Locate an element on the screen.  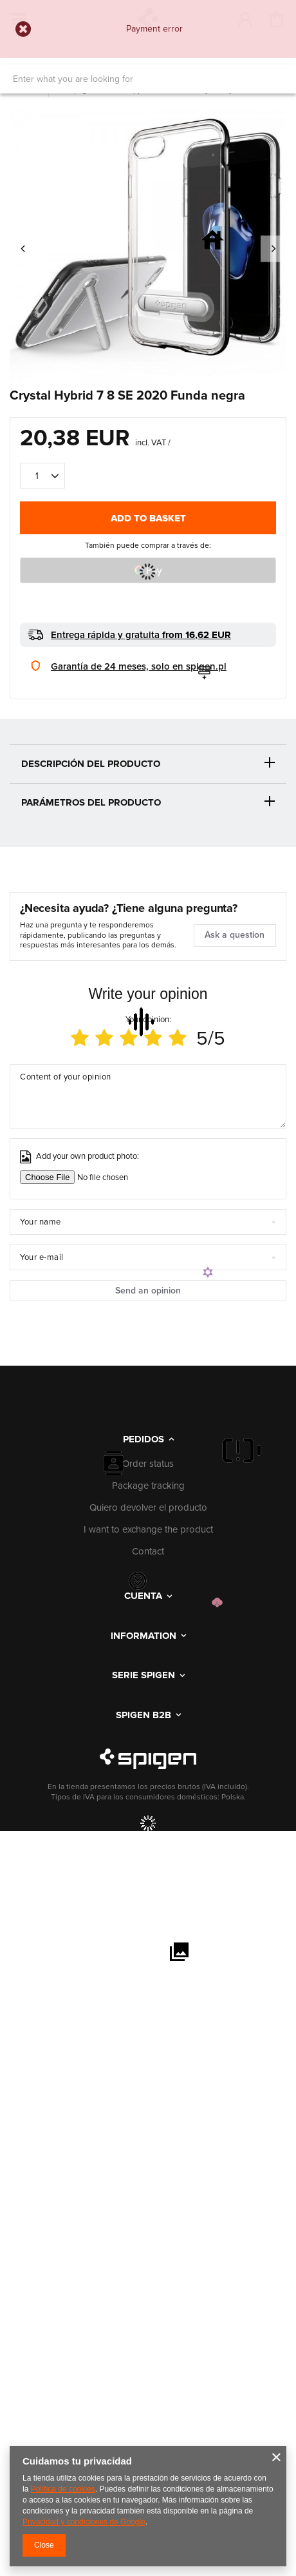
view photo collections or albums is located at coordinates (179, 1951).